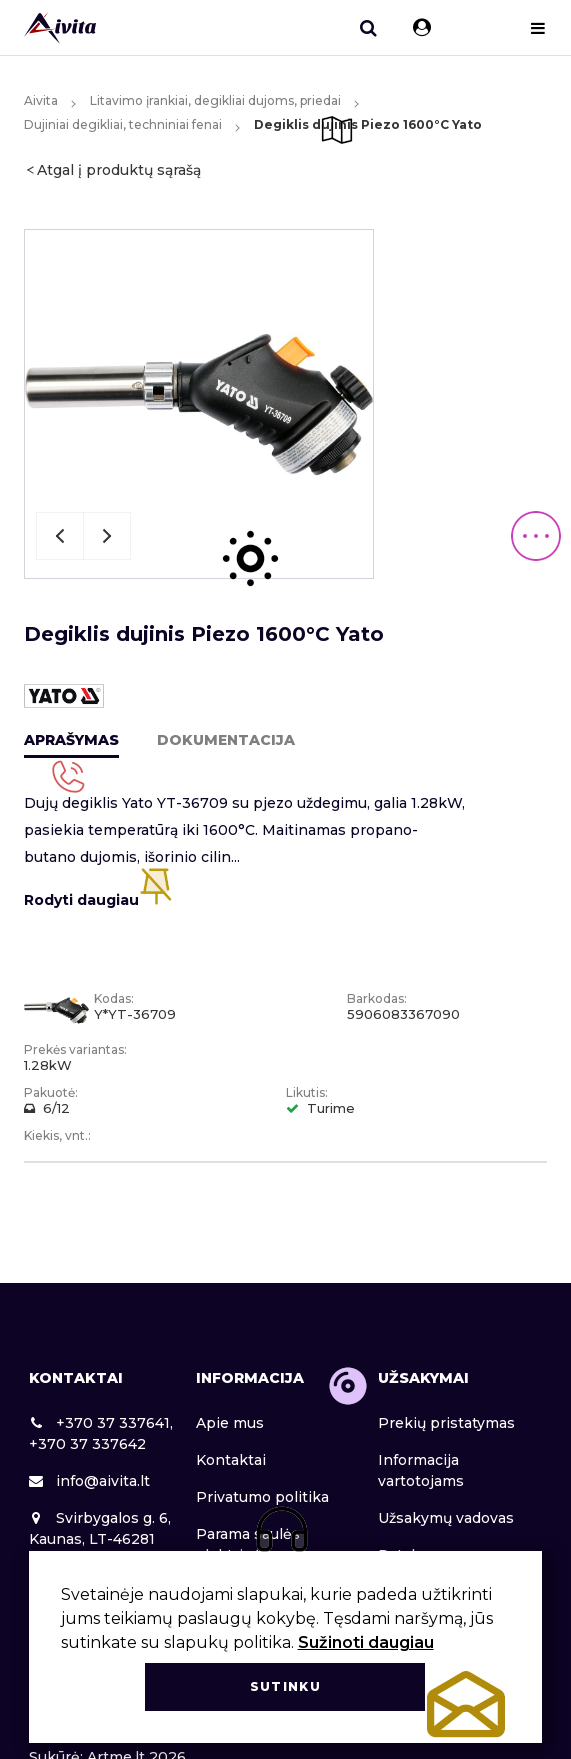  I want to click on mark message as read, so click(466, 1708).